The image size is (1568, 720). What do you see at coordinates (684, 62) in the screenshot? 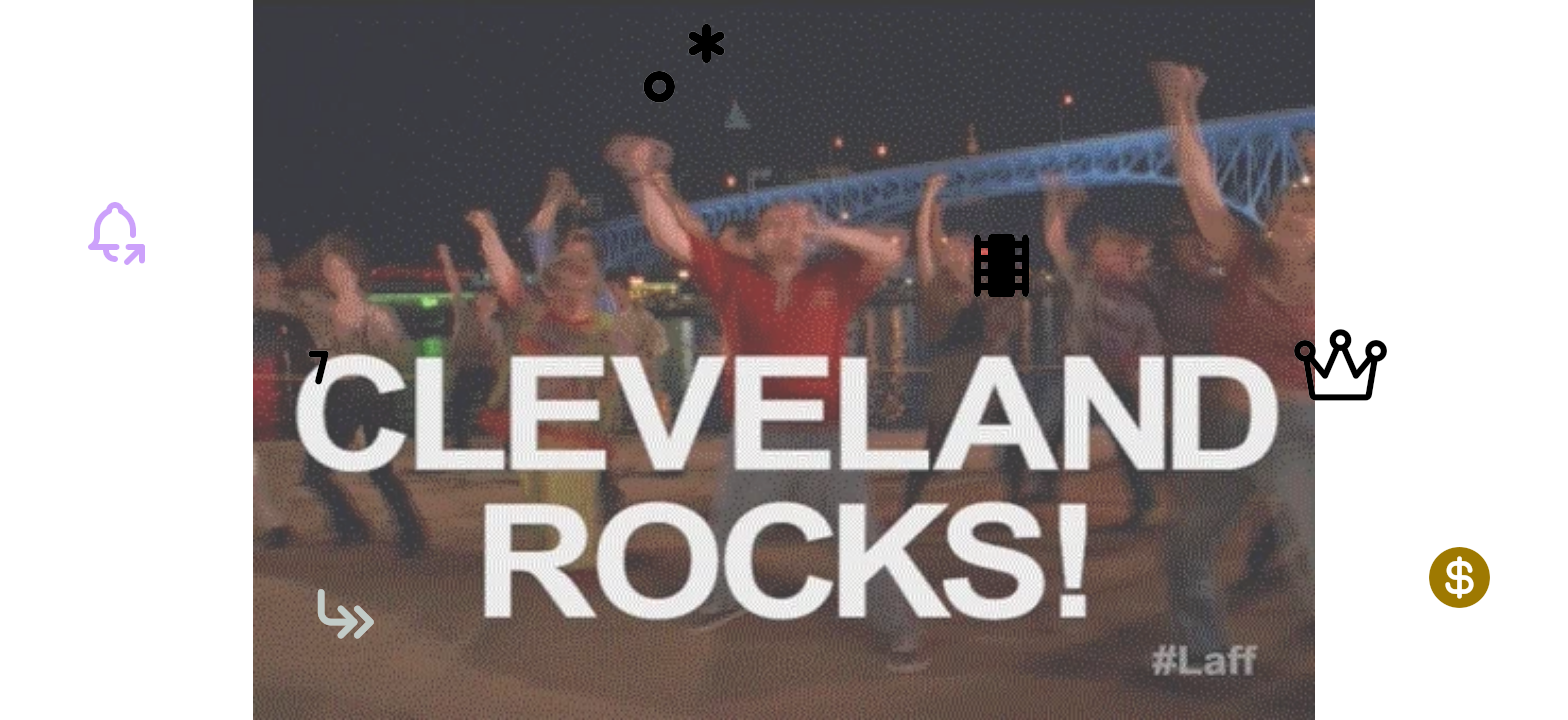
I see `toggle regular expression search mode` at bounding box center [684, 62].